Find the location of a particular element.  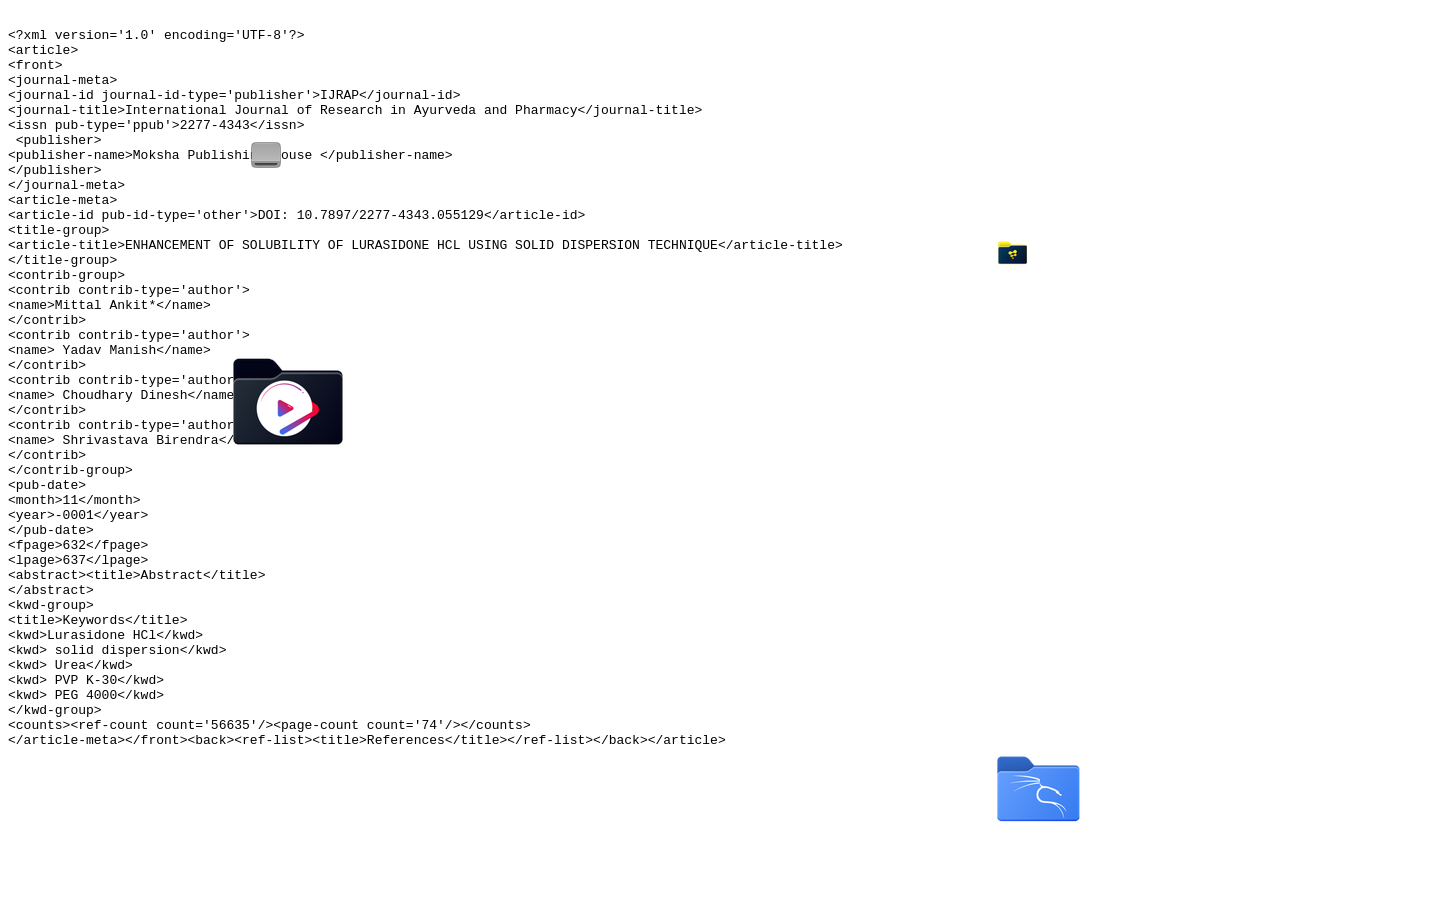

folder containing youtube music vanced app files is located at coordinates (287, 404).